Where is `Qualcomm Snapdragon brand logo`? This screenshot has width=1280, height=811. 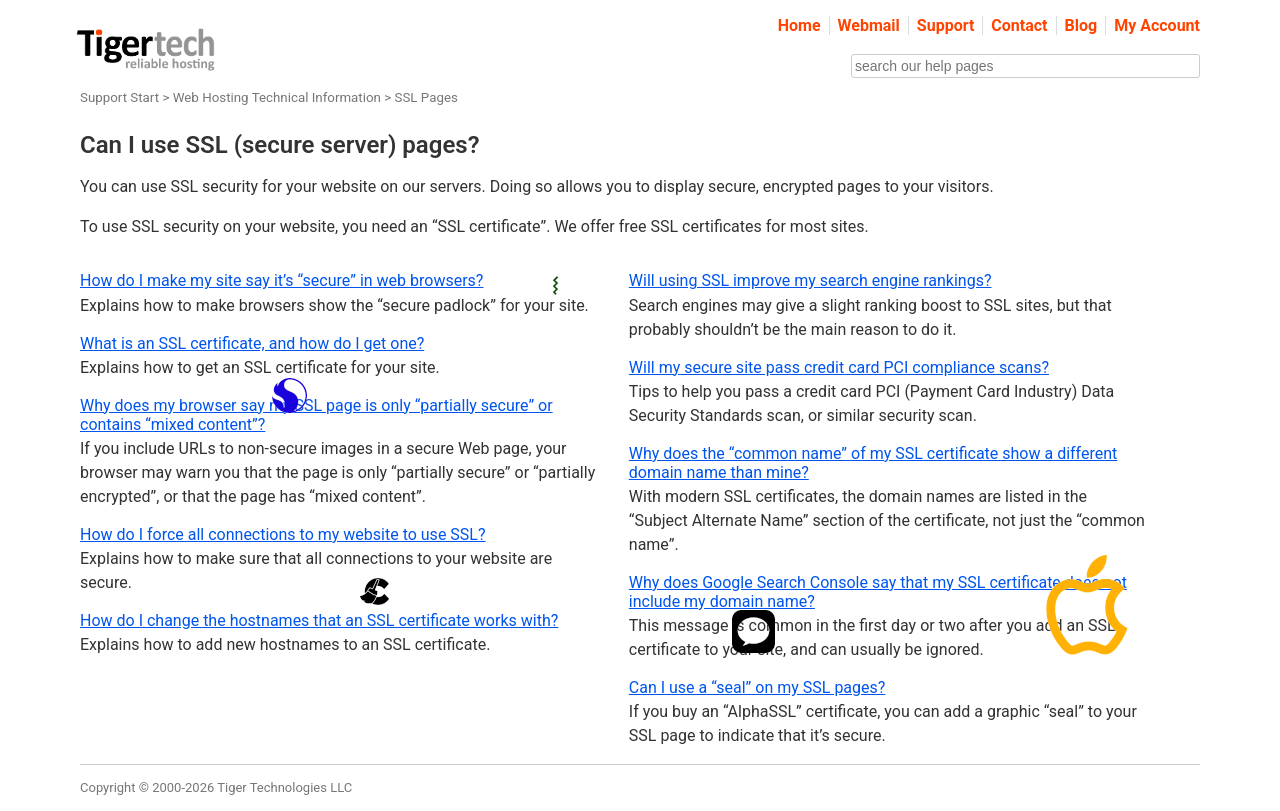
Qualcomm Snapdragon brand logo is located at coordinates (289, 395).